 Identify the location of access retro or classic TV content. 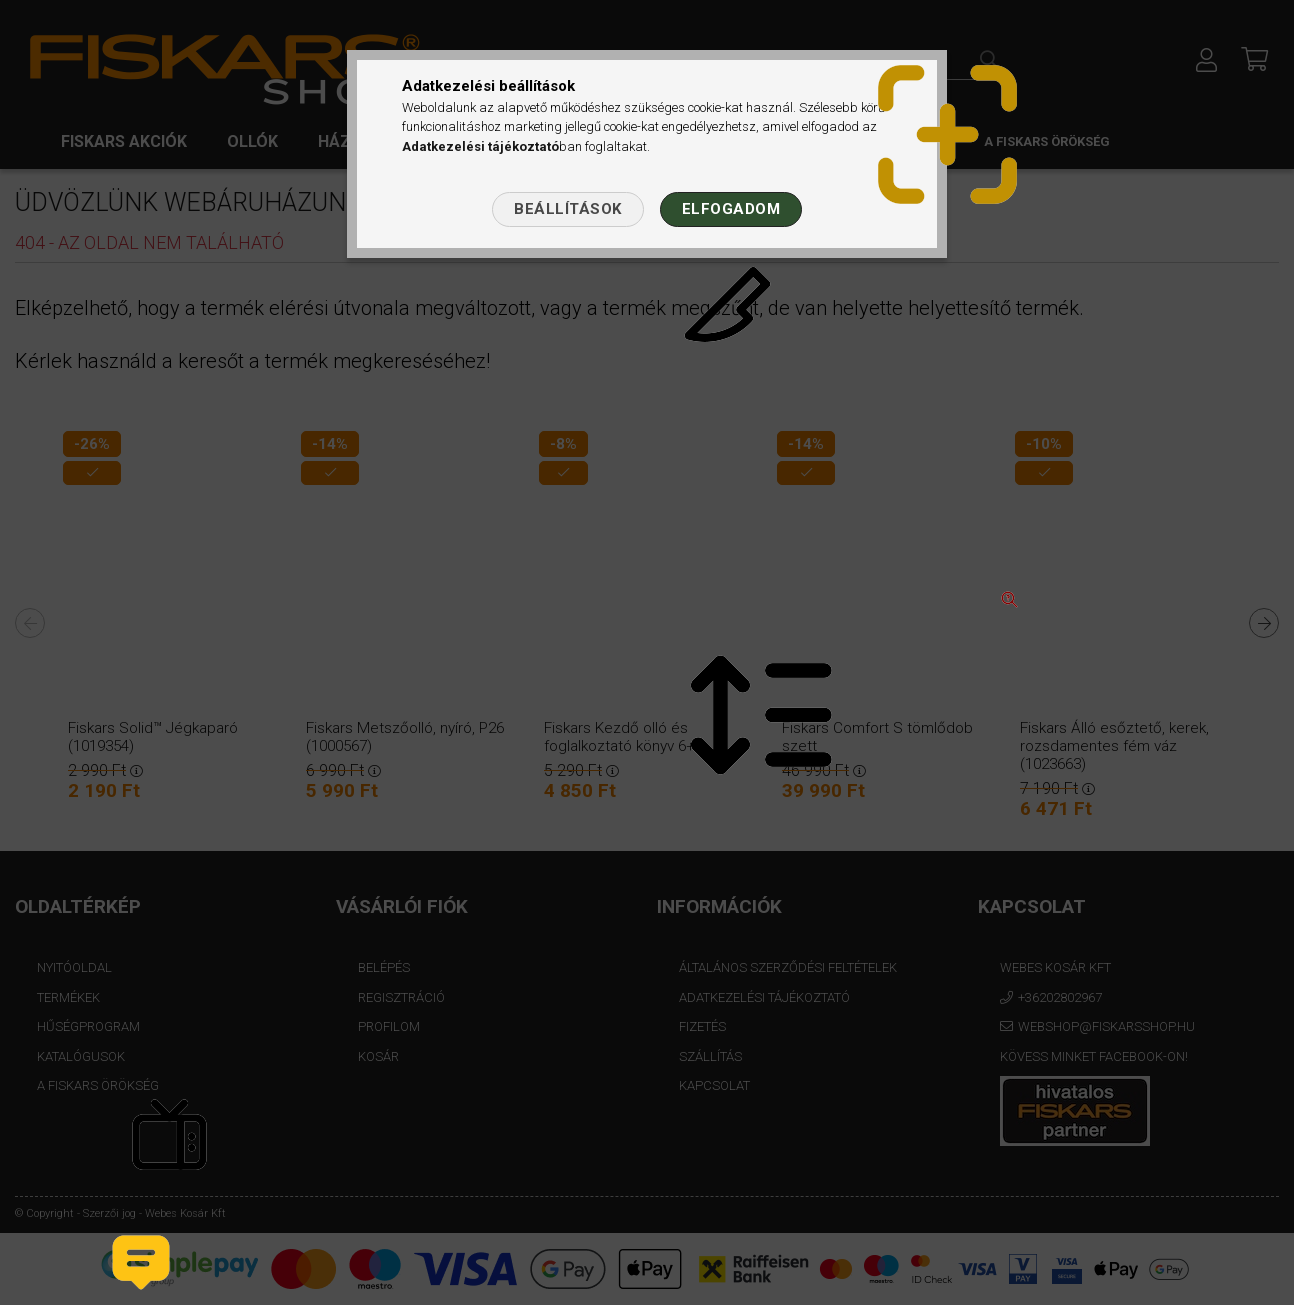
(169, 1136).